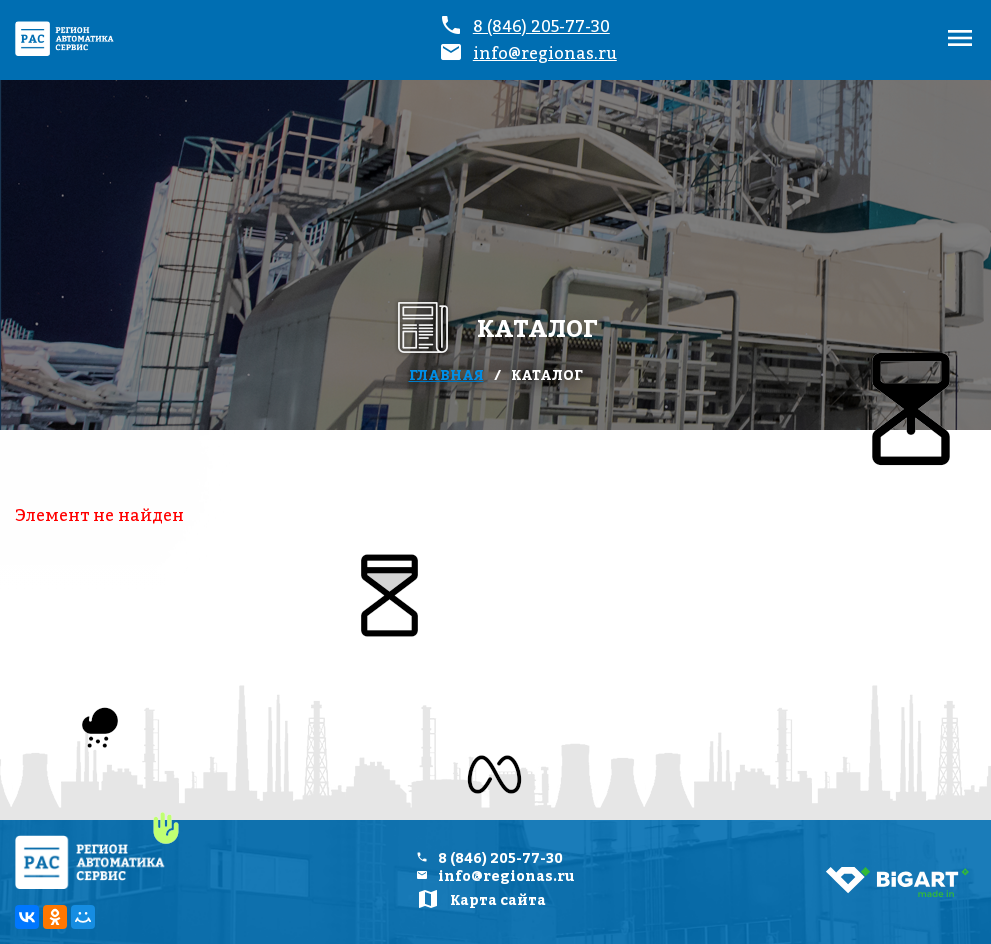 The width and height of the screenshot is (991, 944). I want to click on meta company logo, so click(494, 774).